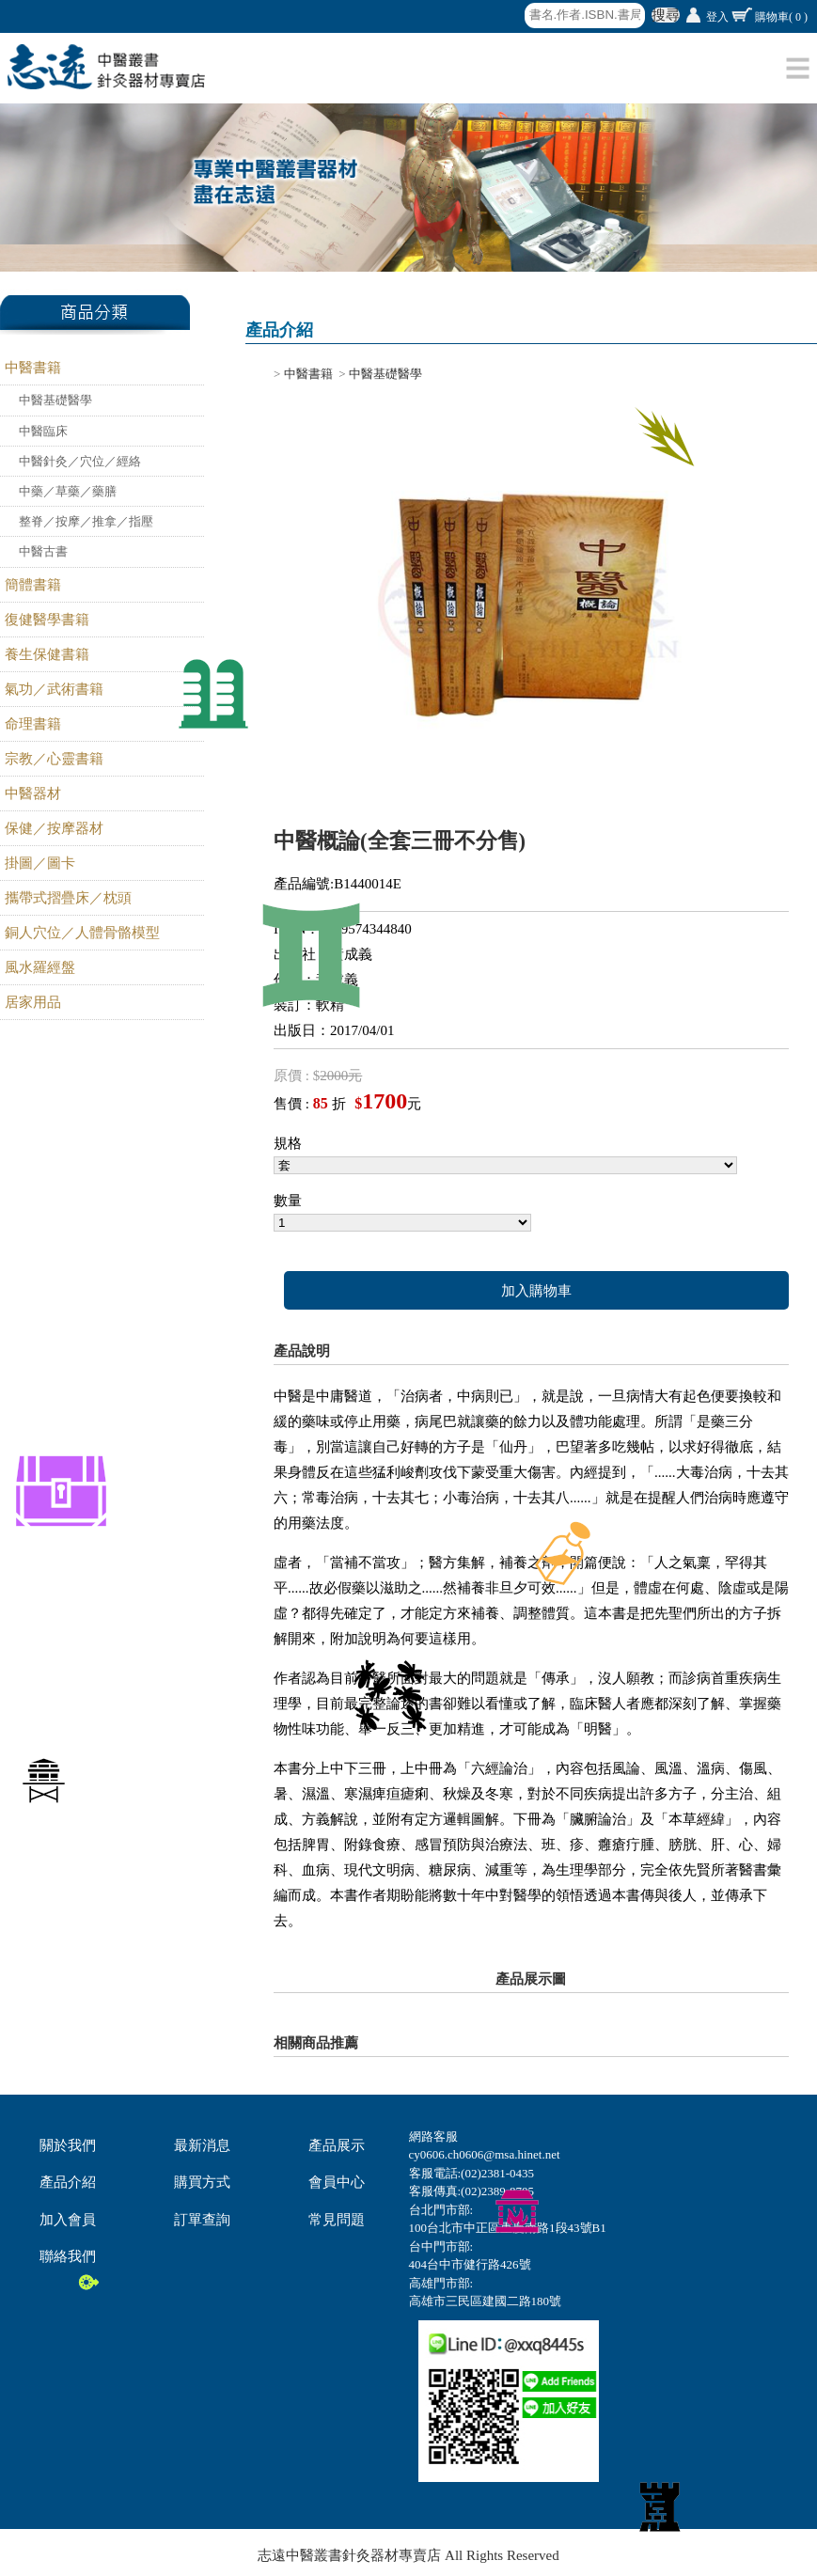 This screenshot has height=2576, width=817. Describe the element at coordinates (43, 1780) in the screenshot. I see `indicates a water tower landmark or structure` at that location.